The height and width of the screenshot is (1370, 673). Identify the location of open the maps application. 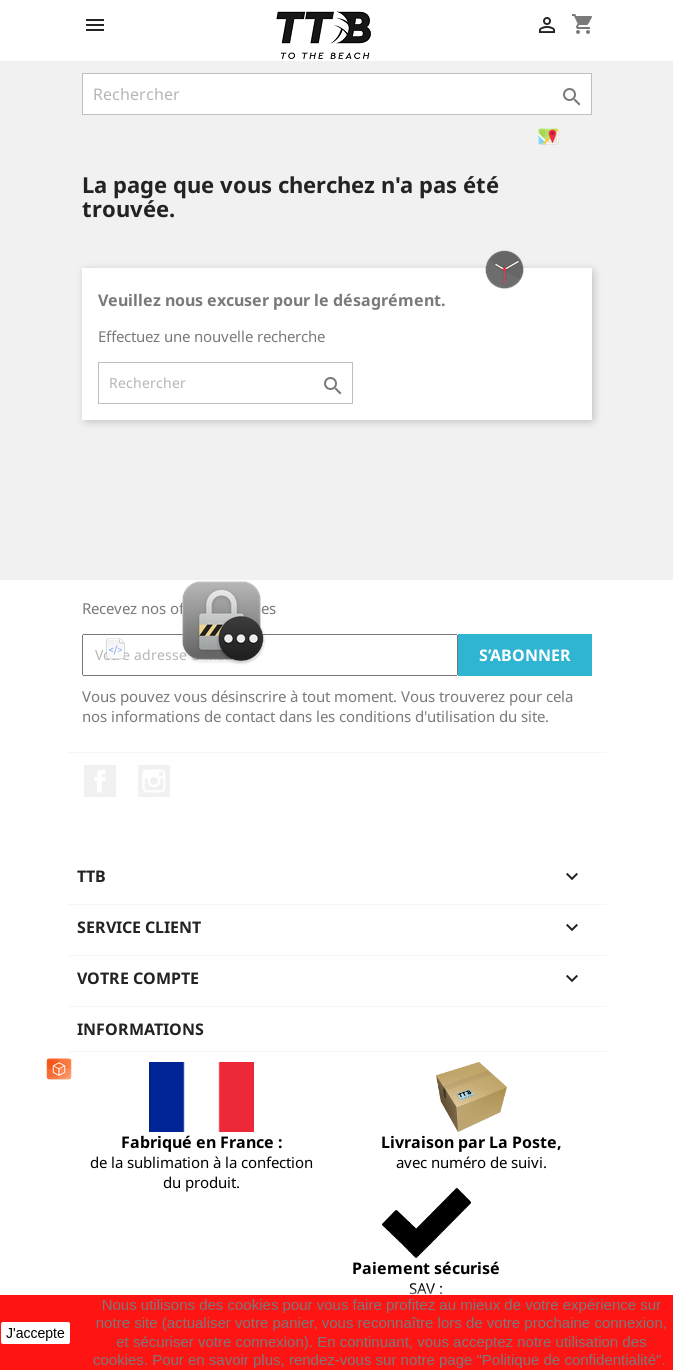
(548, 136).